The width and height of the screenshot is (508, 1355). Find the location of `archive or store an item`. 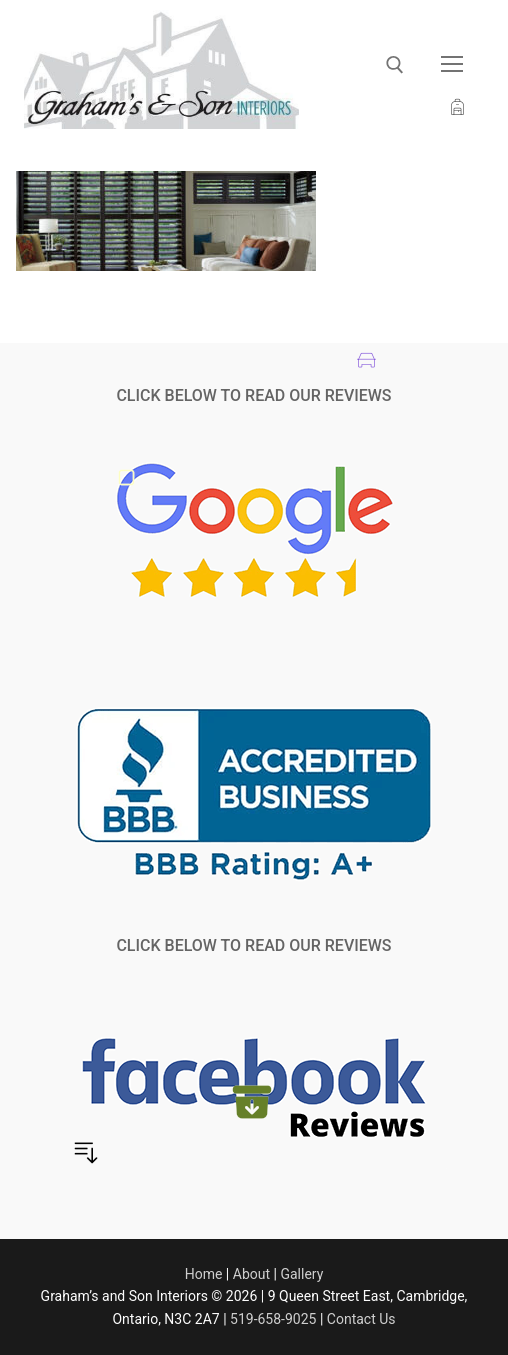

archive or store an item is located at coordinates (252, 1102).